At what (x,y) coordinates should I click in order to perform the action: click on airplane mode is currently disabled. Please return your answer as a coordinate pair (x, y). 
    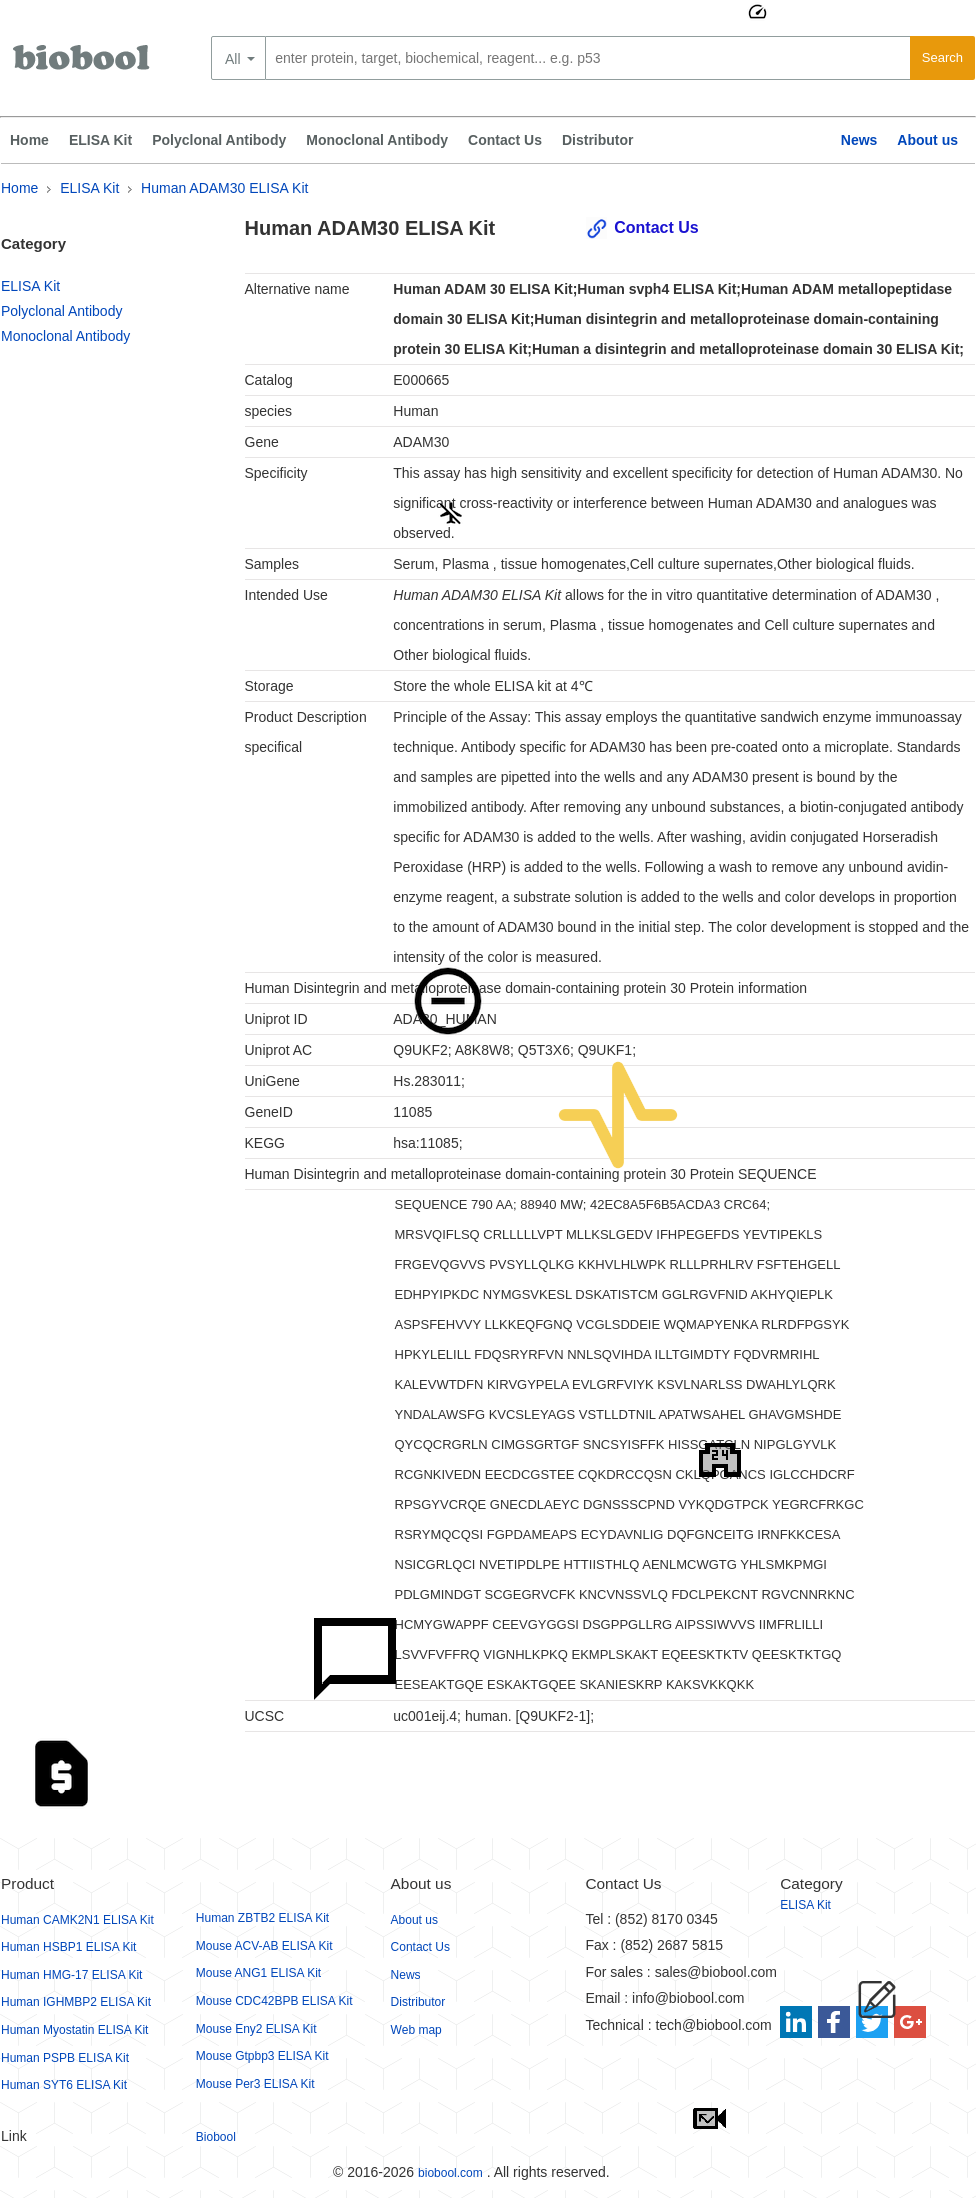
    Looking at the image, I should click on (451, 513).